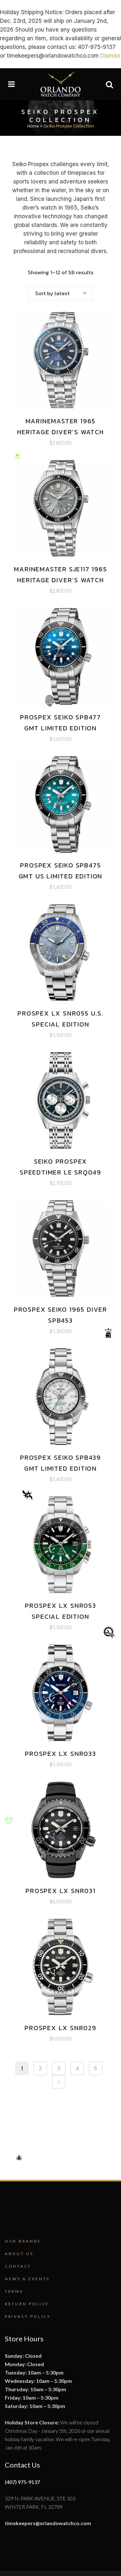 The width and height of the screenshot is (121, 2576). Describe the element at coordinates (50, 701) in the screenshot. I see `authenticate using fingerprint` at that location.